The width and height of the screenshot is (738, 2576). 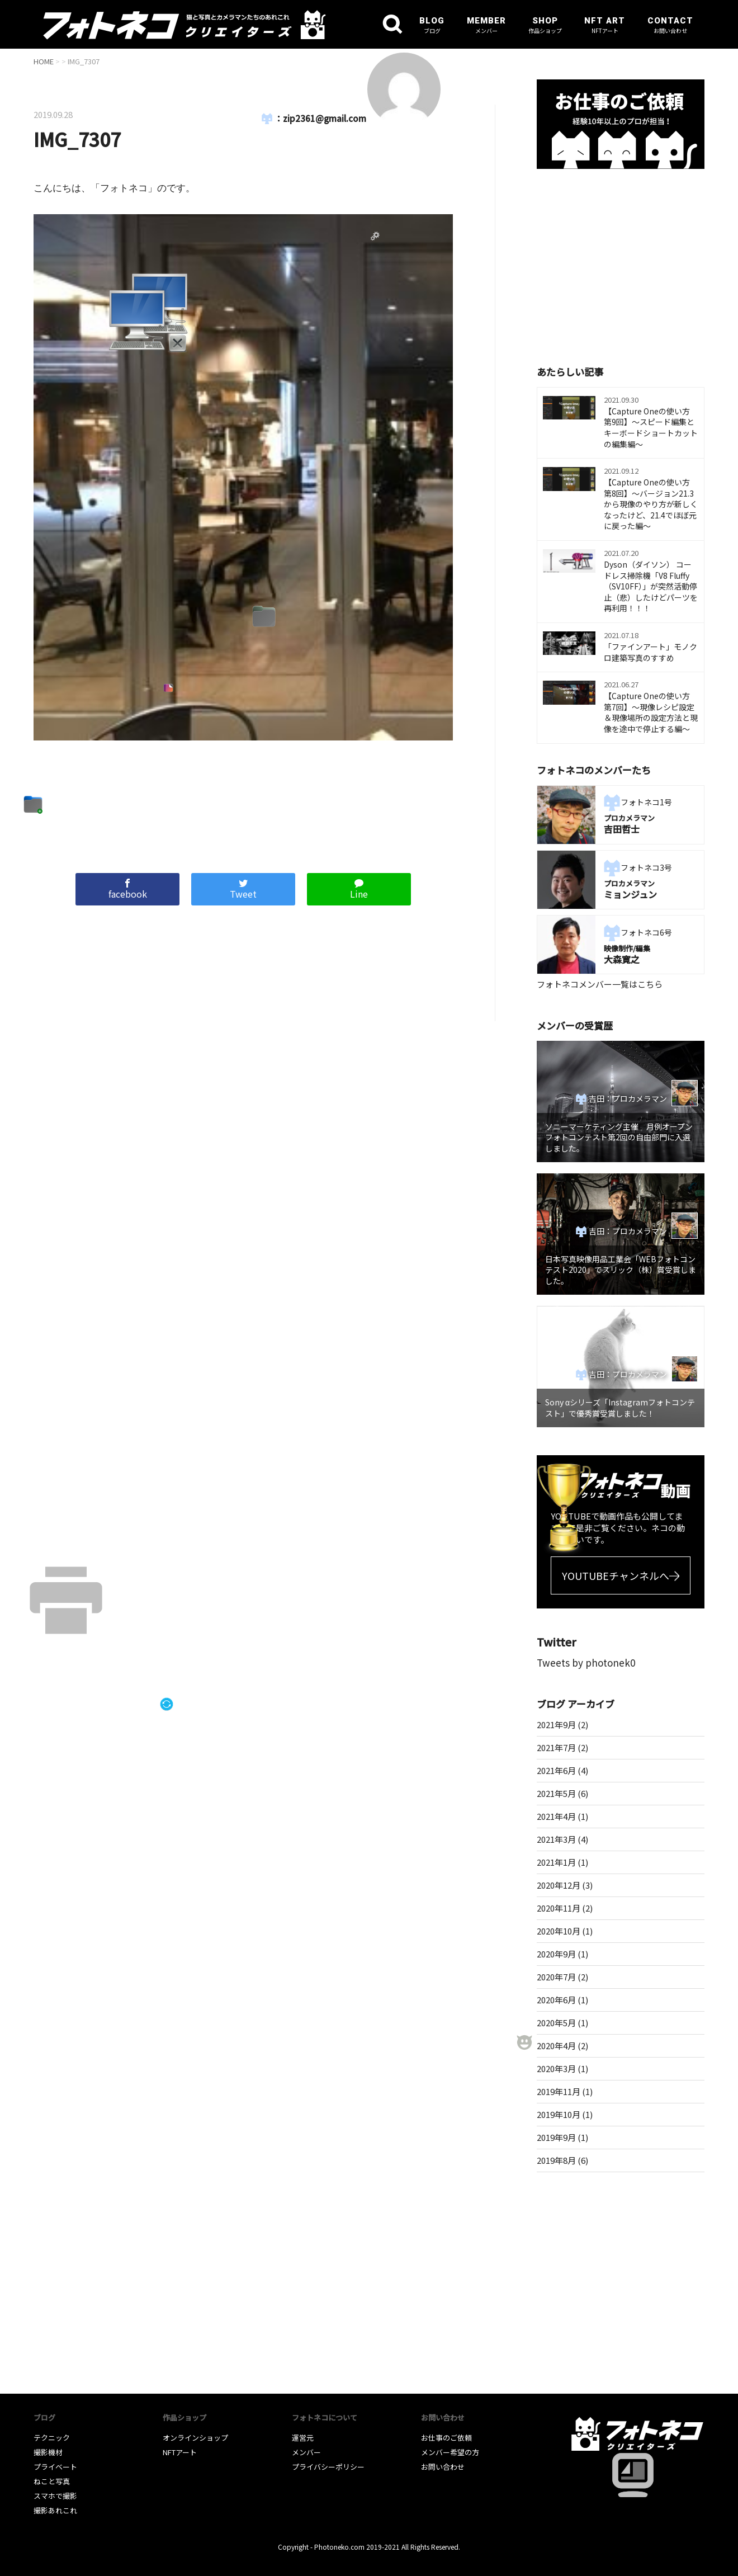 I want to click on indicates no network connection available, so click(x=148, y=312).